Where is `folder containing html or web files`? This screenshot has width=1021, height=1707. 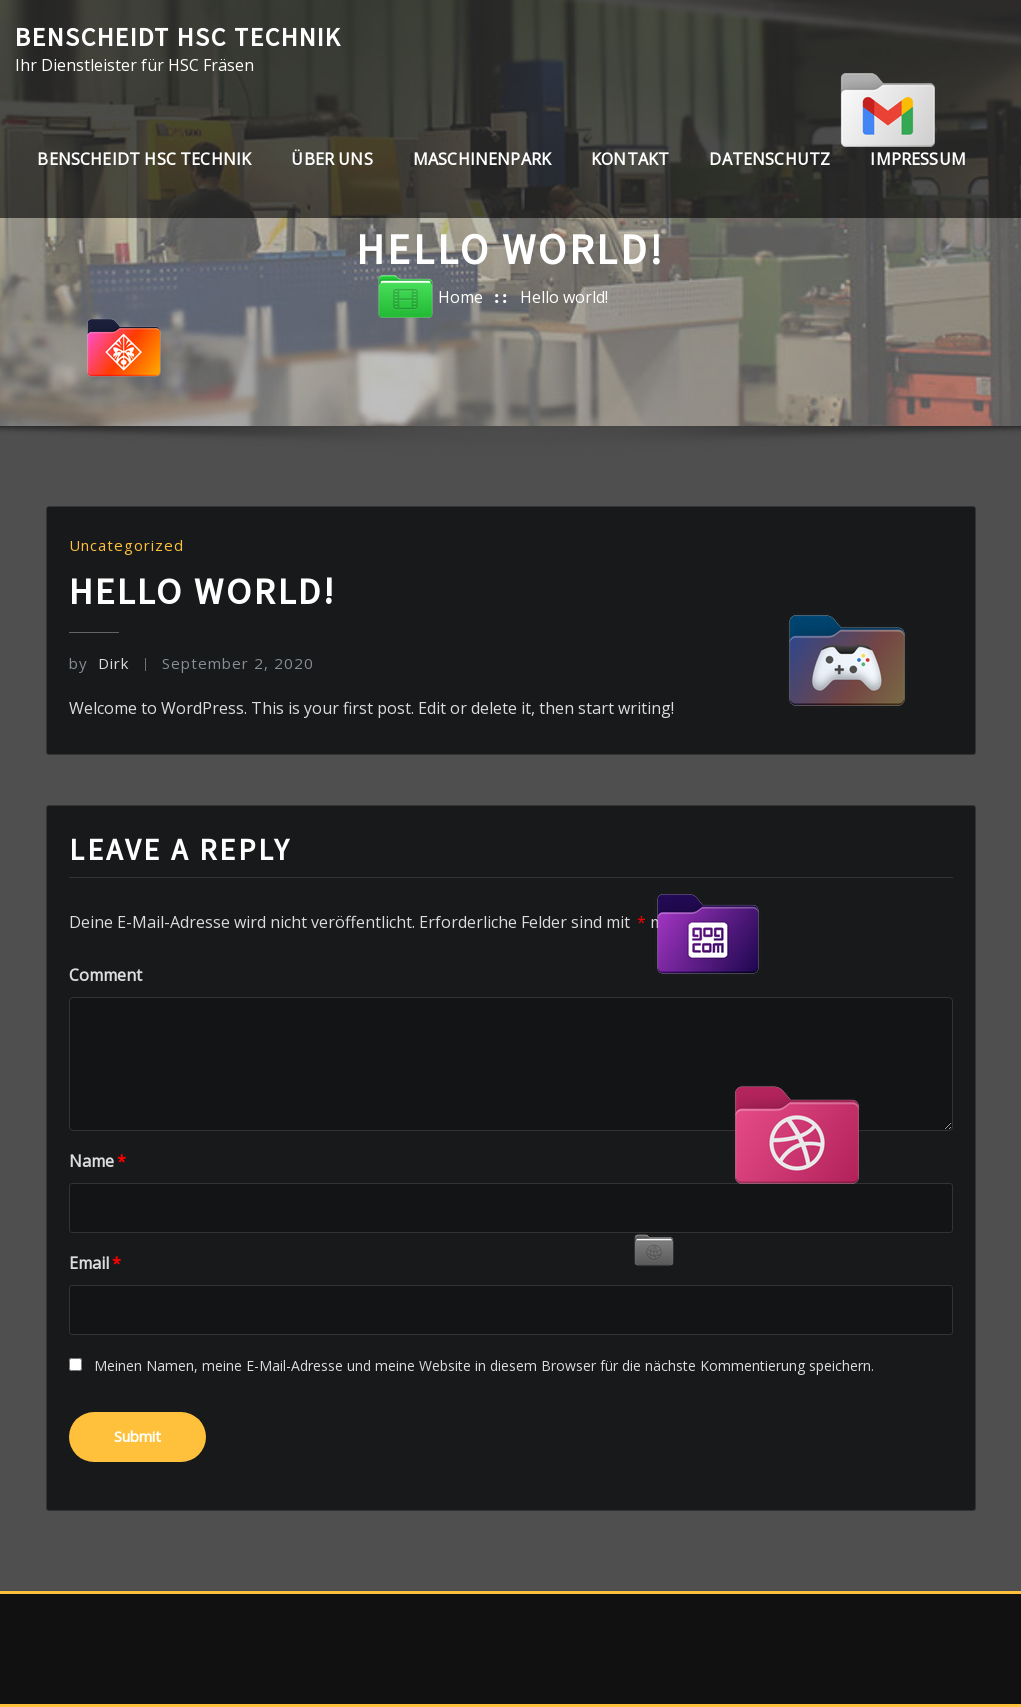
folder containing html or web files is located at coordinates (654, 1250).